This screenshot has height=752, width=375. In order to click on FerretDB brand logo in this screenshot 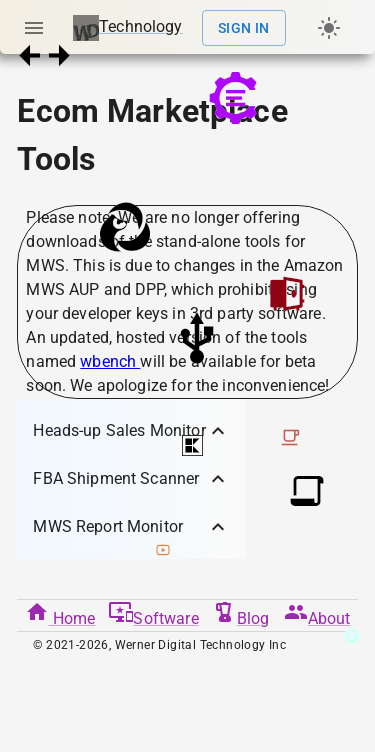, I will do `click(125, 227)`.